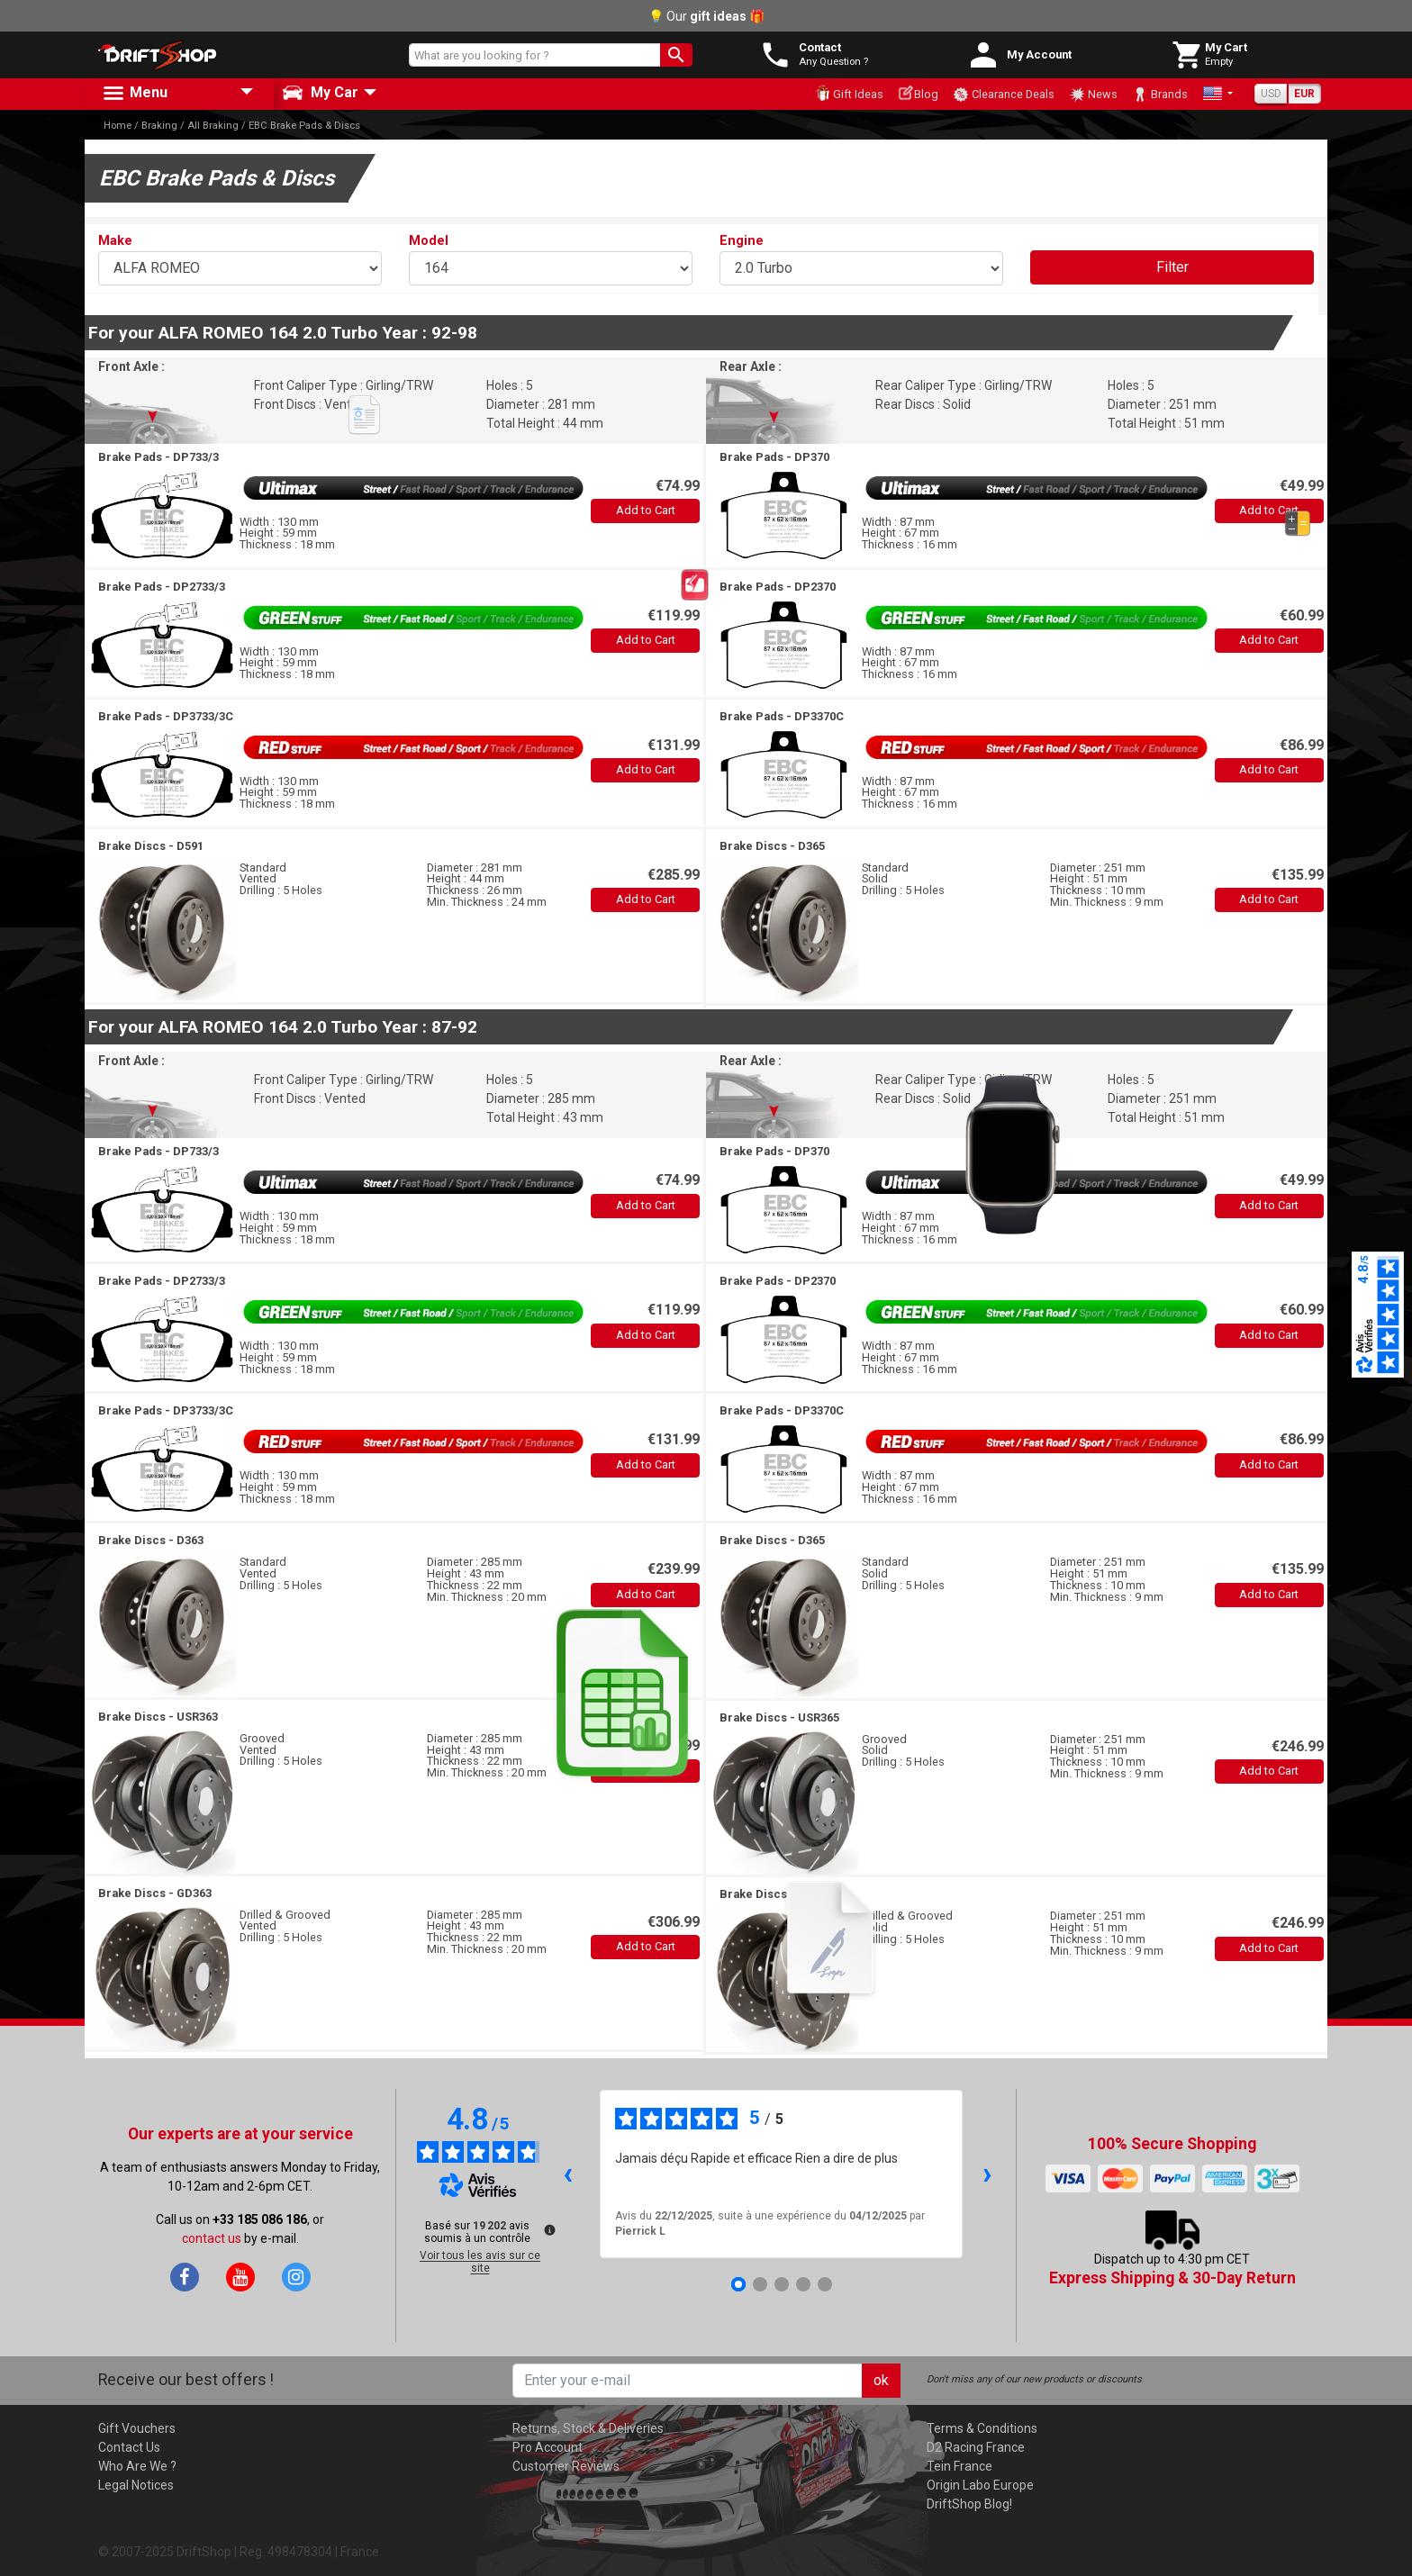 The image size is (1412, 2576). I want to click on open a Hangul Word Processor (.hwp) document, so click(364, 414).